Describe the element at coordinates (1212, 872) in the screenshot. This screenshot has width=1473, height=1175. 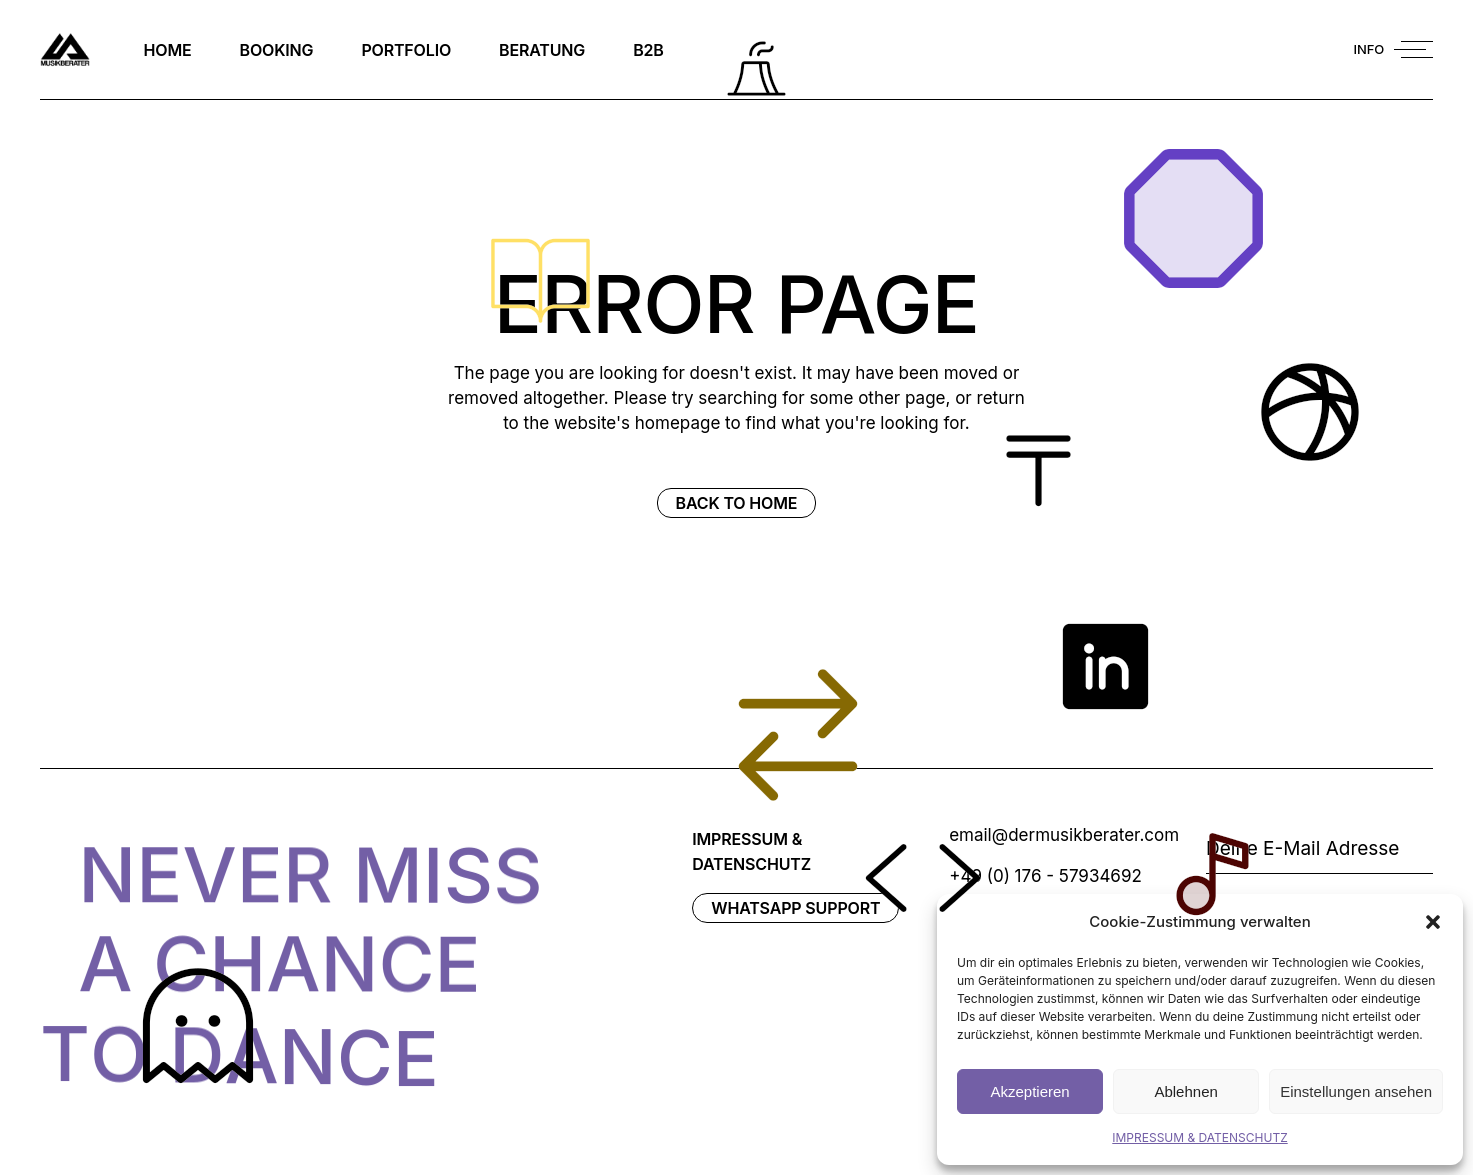
I see `access music or audio player` at that location.